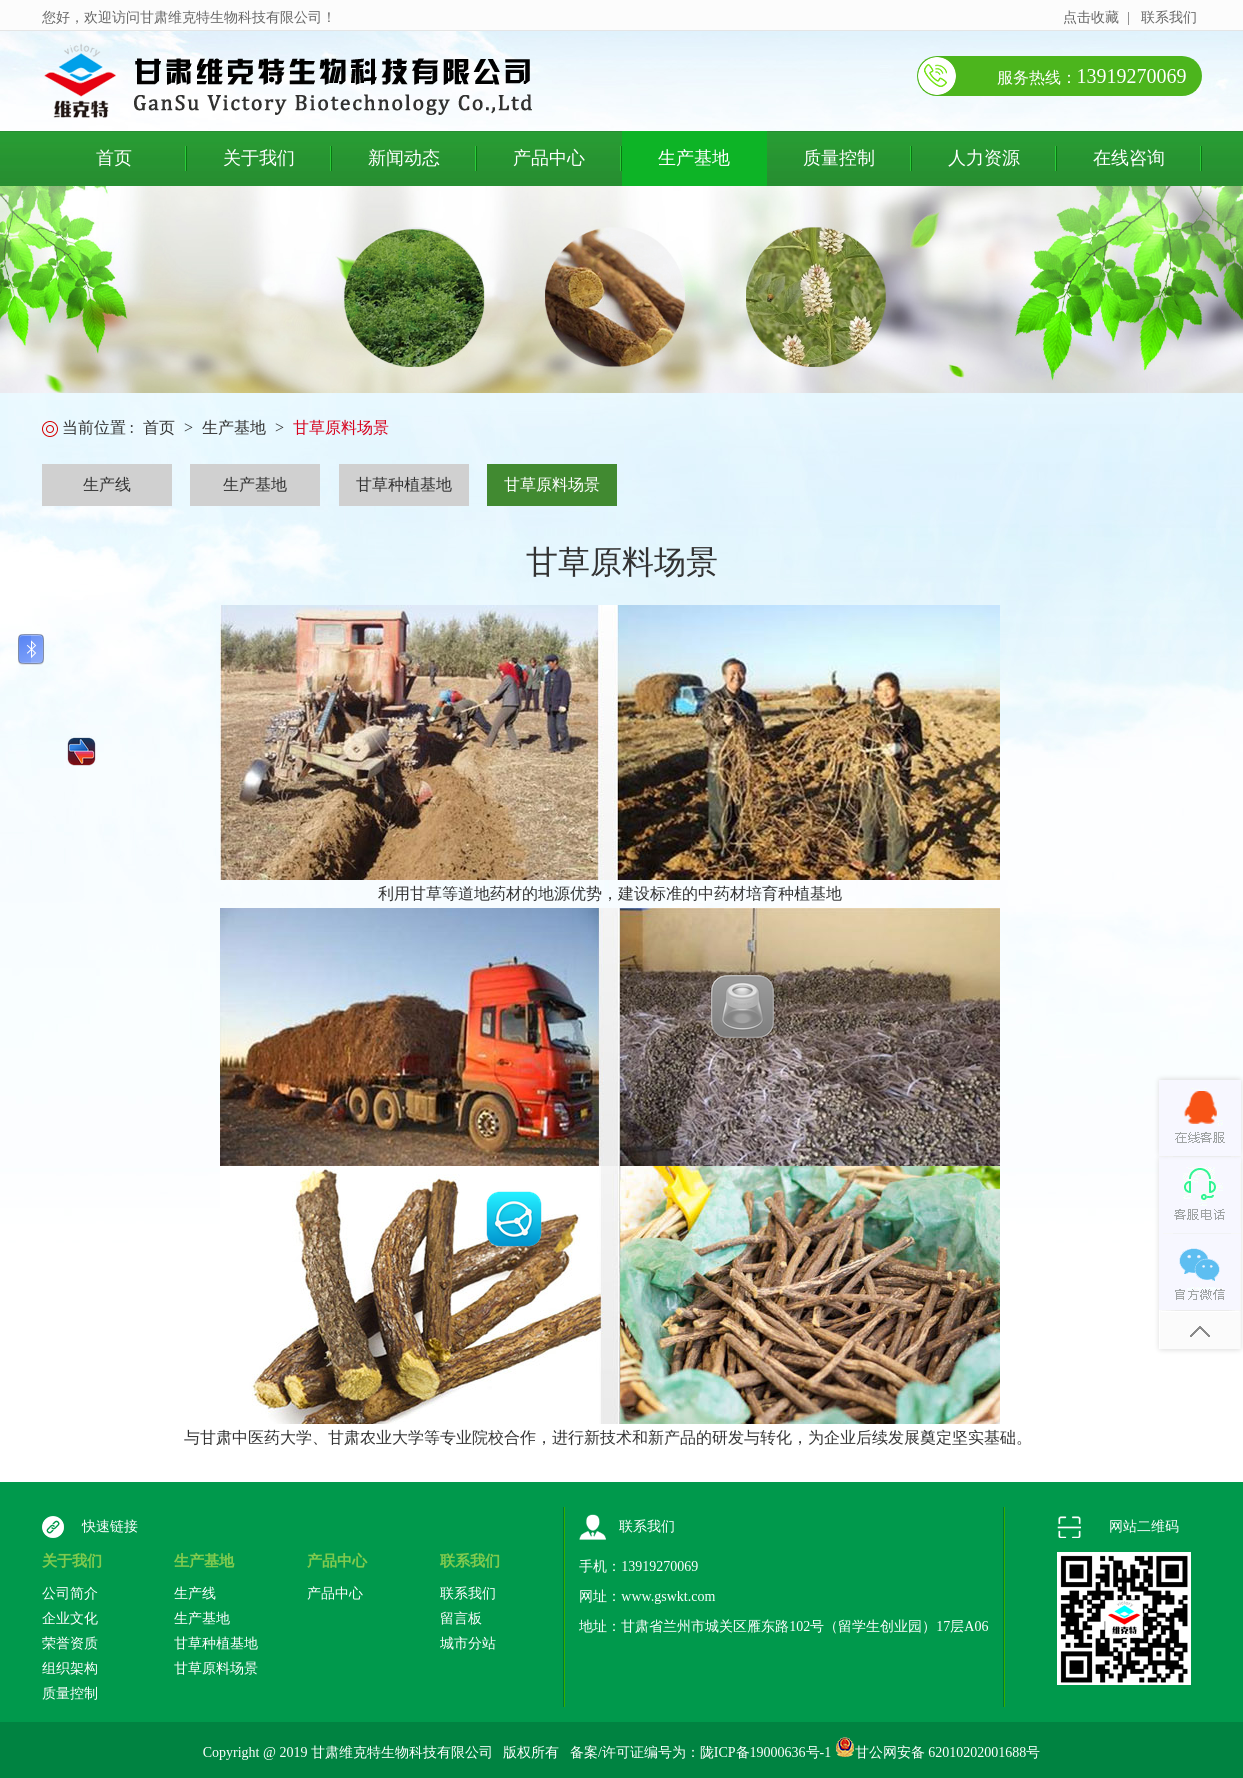 The width and height of the screenshot is (1243, 1778). Describe the element at coordinates (31, 649) in the screenshot. I see `open bluetooth settings` at that location.